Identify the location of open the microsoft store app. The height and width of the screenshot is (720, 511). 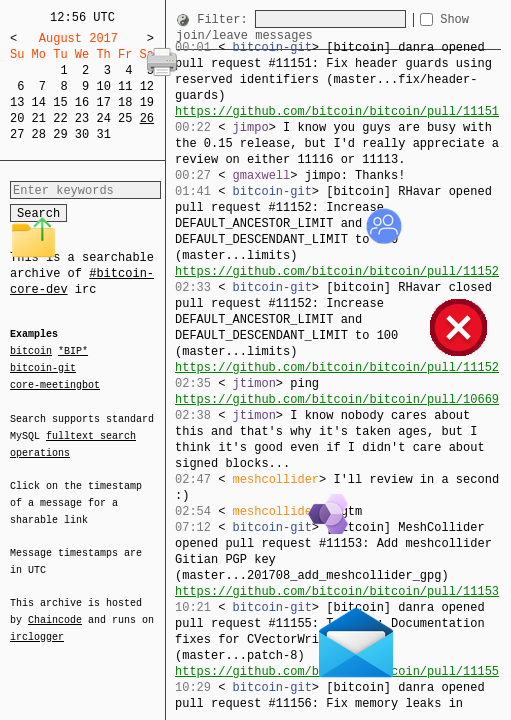
(328, 514).